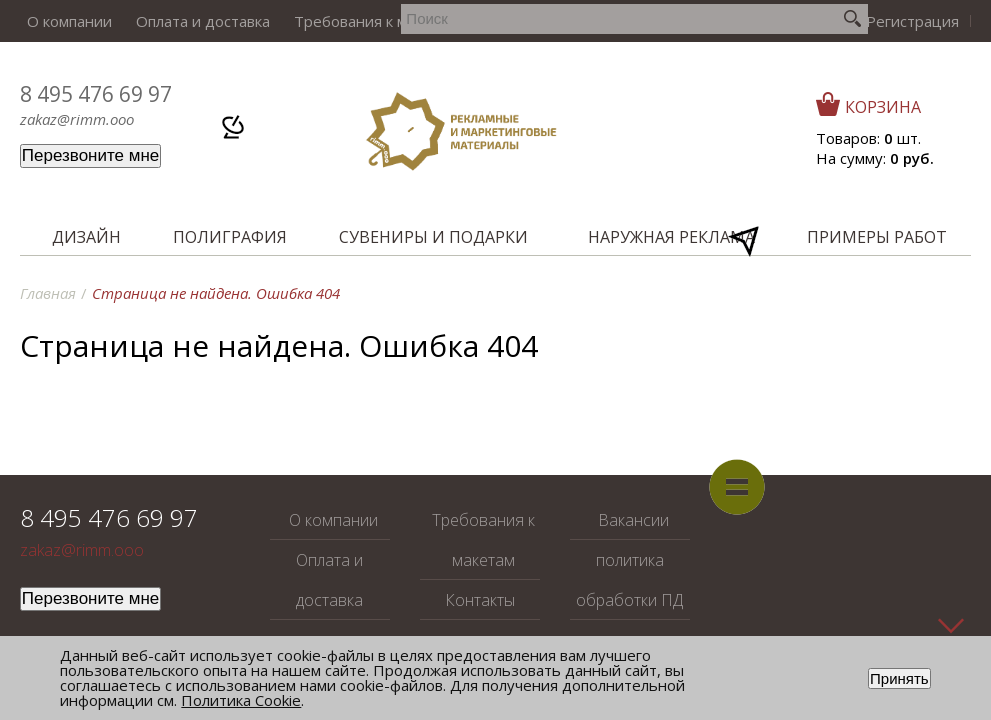 The width and height of the screenshot is (991, 720). What do you see at coordinates (737, 487) in the screenshot?
I see `creative commons no derivatives license indicator` at bounding box center [737, 487].